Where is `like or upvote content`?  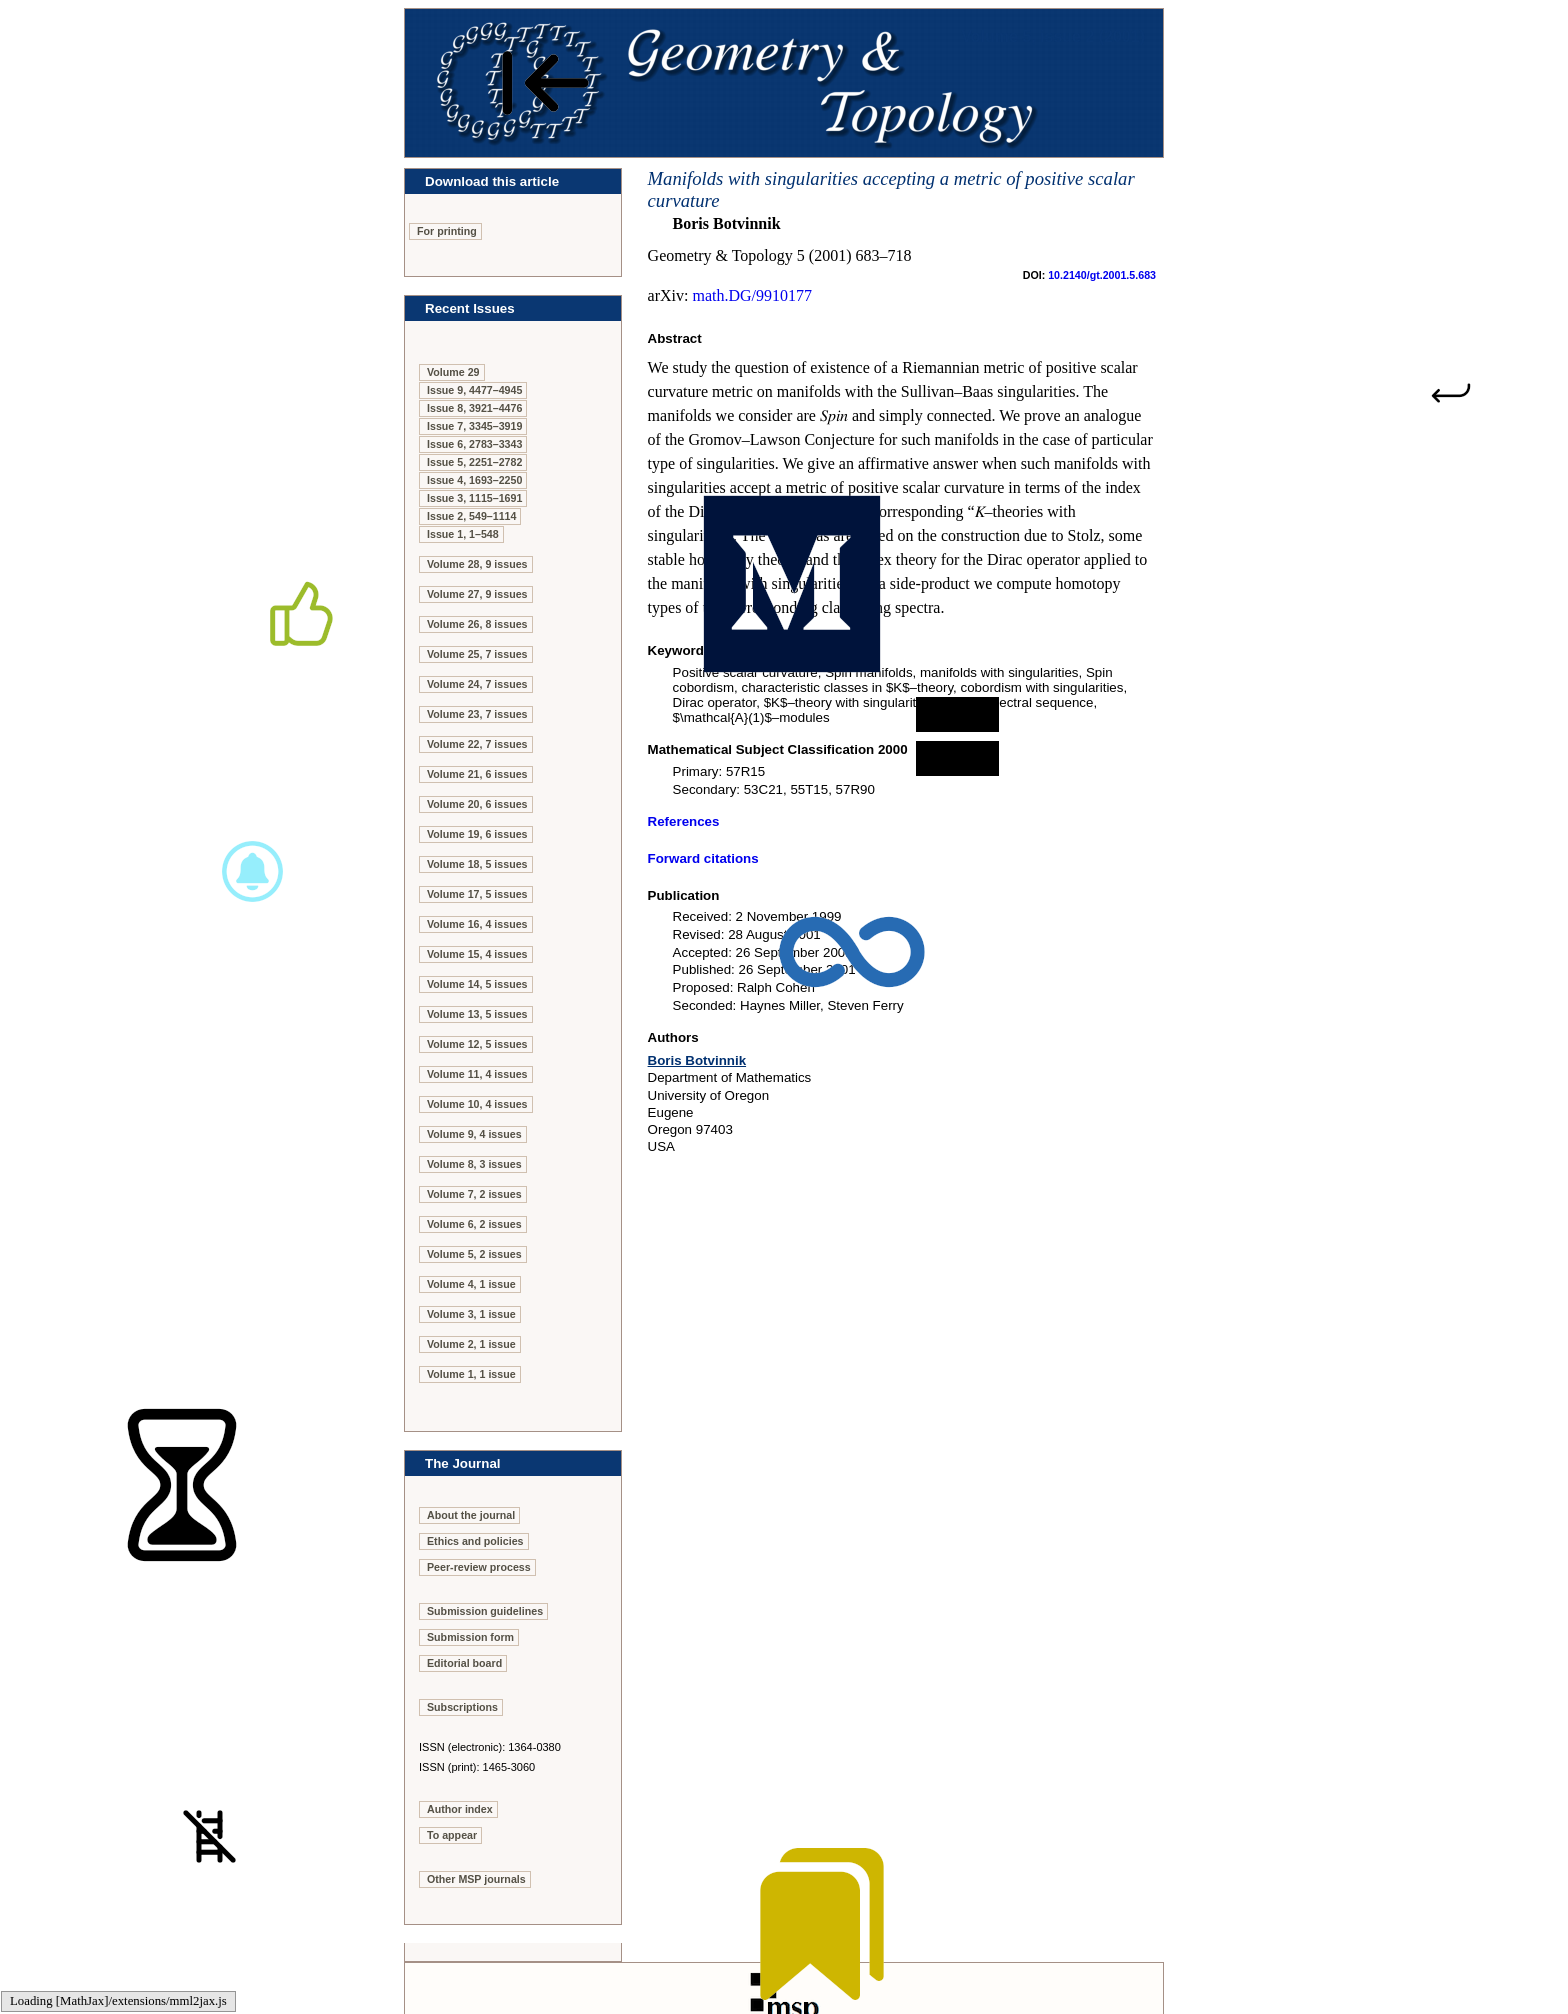 like or upvote content is located at coordinates (300, 615).